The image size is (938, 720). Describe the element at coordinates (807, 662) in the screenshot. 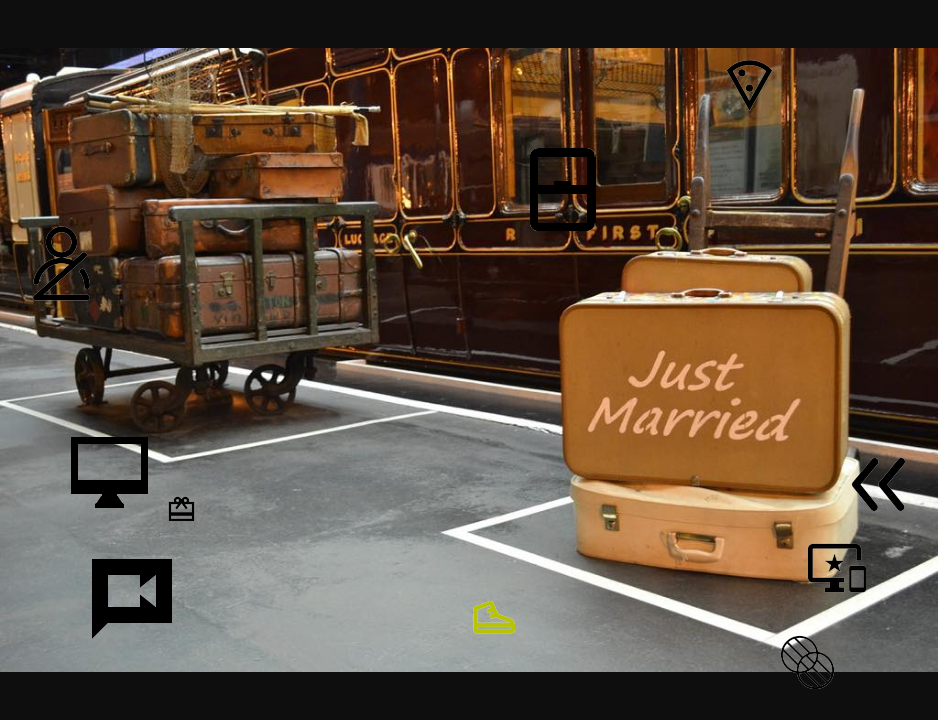

I see `merge or combine selected layers` at that location.